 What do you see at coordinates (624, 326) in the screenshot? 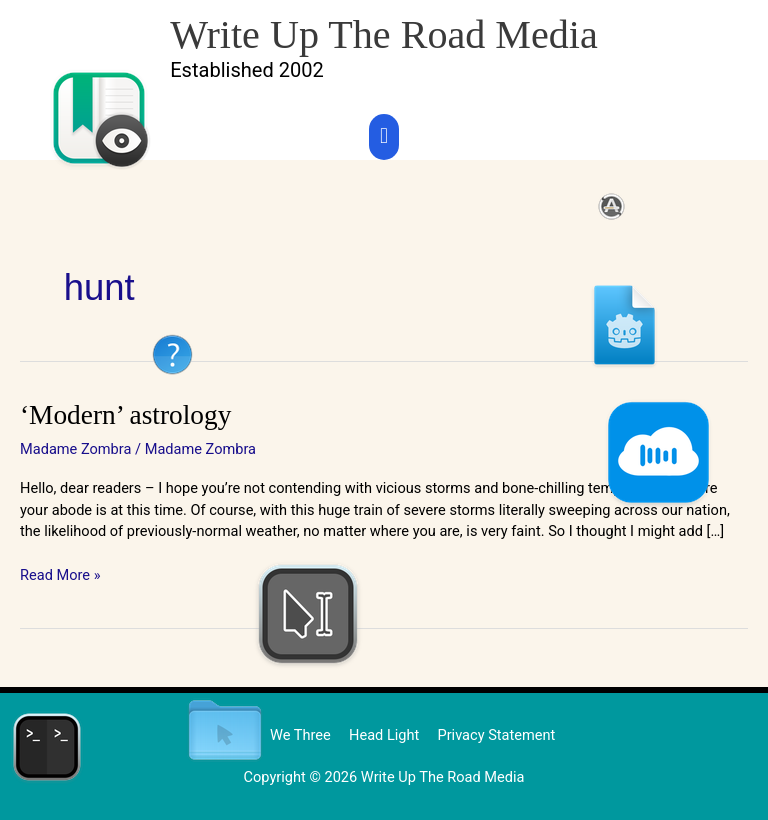
I see `a GDScript file associated with the Godot game engine` at bounding box center [624, 326].